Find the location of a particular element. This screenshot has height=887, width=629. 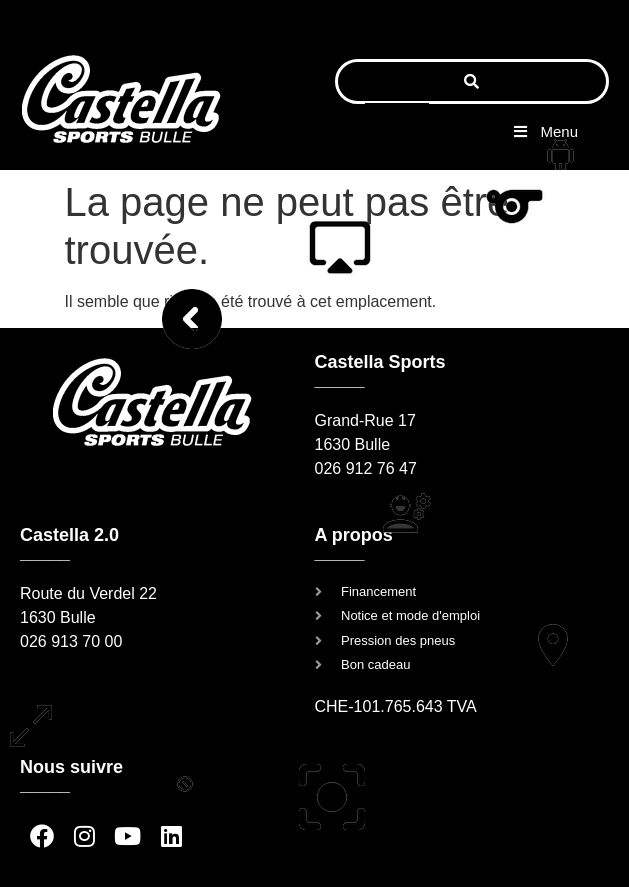

indicates a forbidden or prohibited action is located at coordinates (185, 784).